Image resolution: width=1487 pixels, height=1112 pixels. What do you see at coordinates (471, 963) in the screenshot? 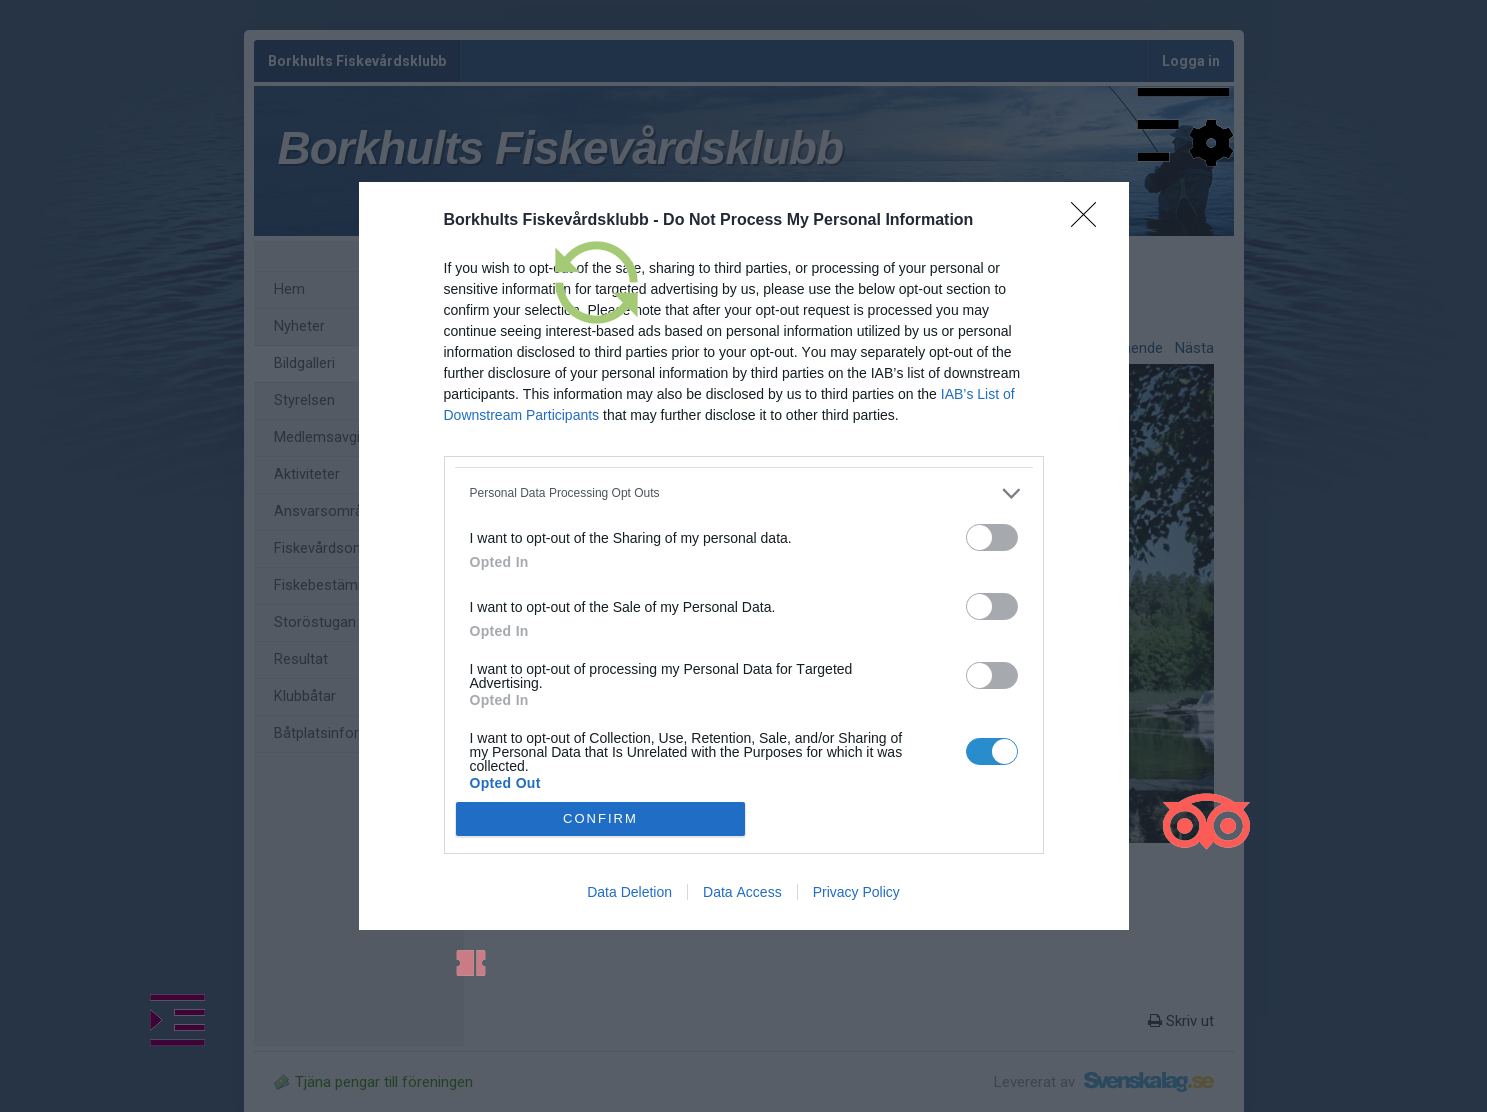
I see `view available coupons or discounts` at bounding box center [471, 963].